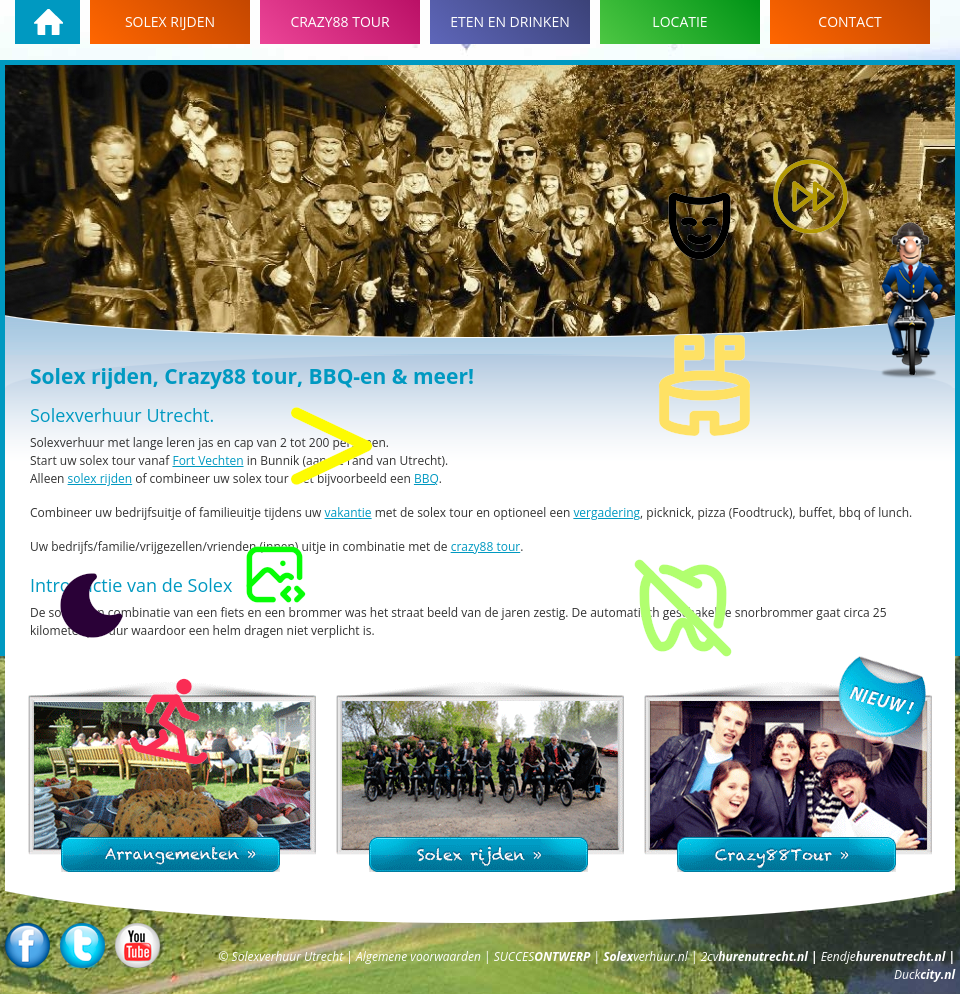 The image size is (960, 994). Describe the element at coordinates (683, 608) in the screenshot. I see `dental services unavailable` at that location.